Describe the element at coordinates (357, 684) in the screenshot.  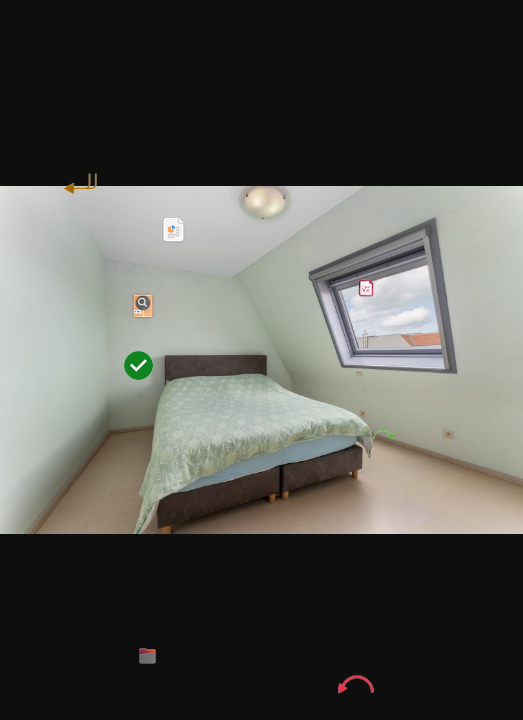
I see `undo the last action` at that location.